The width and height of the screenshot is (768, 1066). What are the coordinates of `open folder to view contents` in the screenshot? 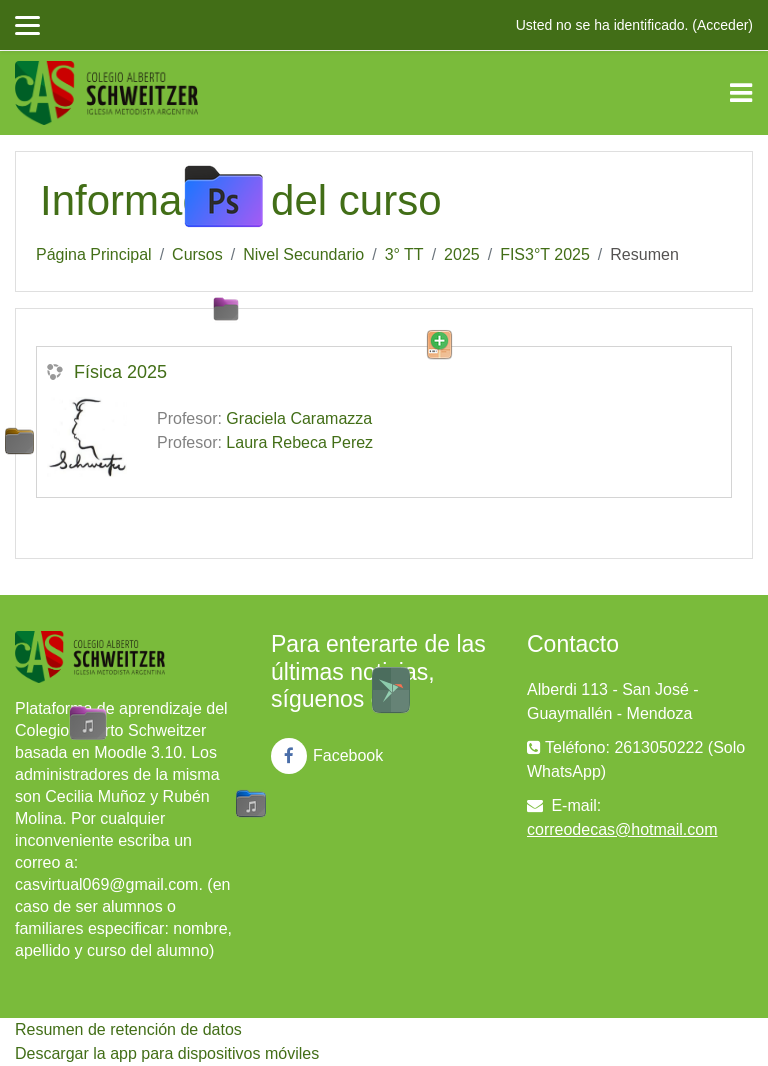 It's located at (19, 440).